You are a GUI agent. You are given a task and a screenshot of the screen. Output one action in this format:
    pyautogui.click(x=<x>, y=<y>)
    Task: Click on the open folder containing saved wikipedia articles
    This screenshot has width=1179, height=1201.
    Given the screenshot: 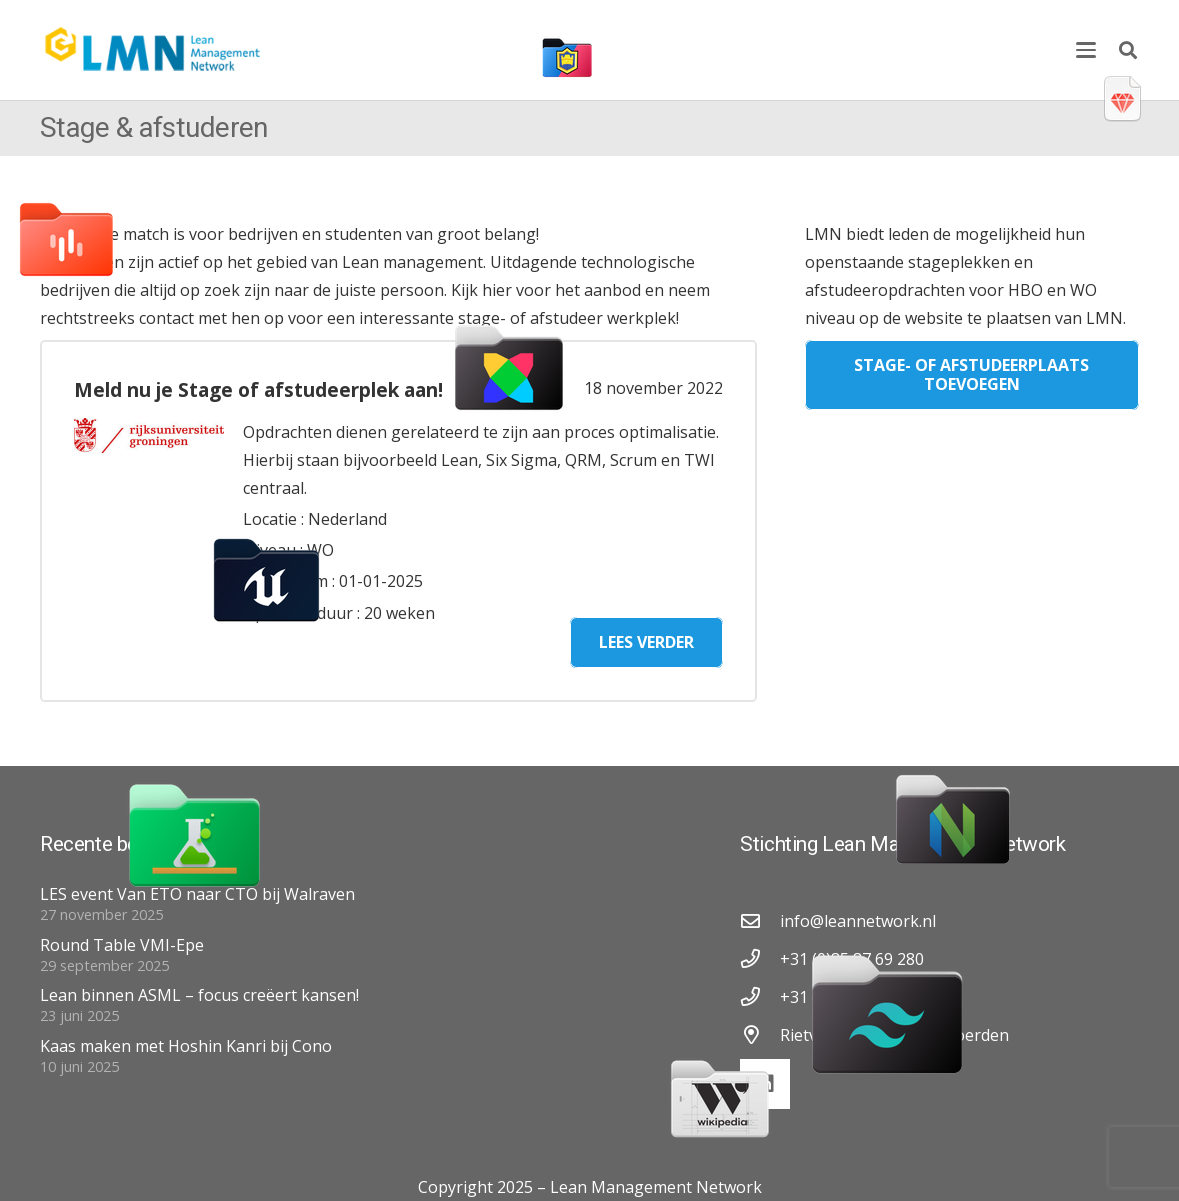 What is the action you would take?
    pyautogui.click(x=719, y=1101)
    